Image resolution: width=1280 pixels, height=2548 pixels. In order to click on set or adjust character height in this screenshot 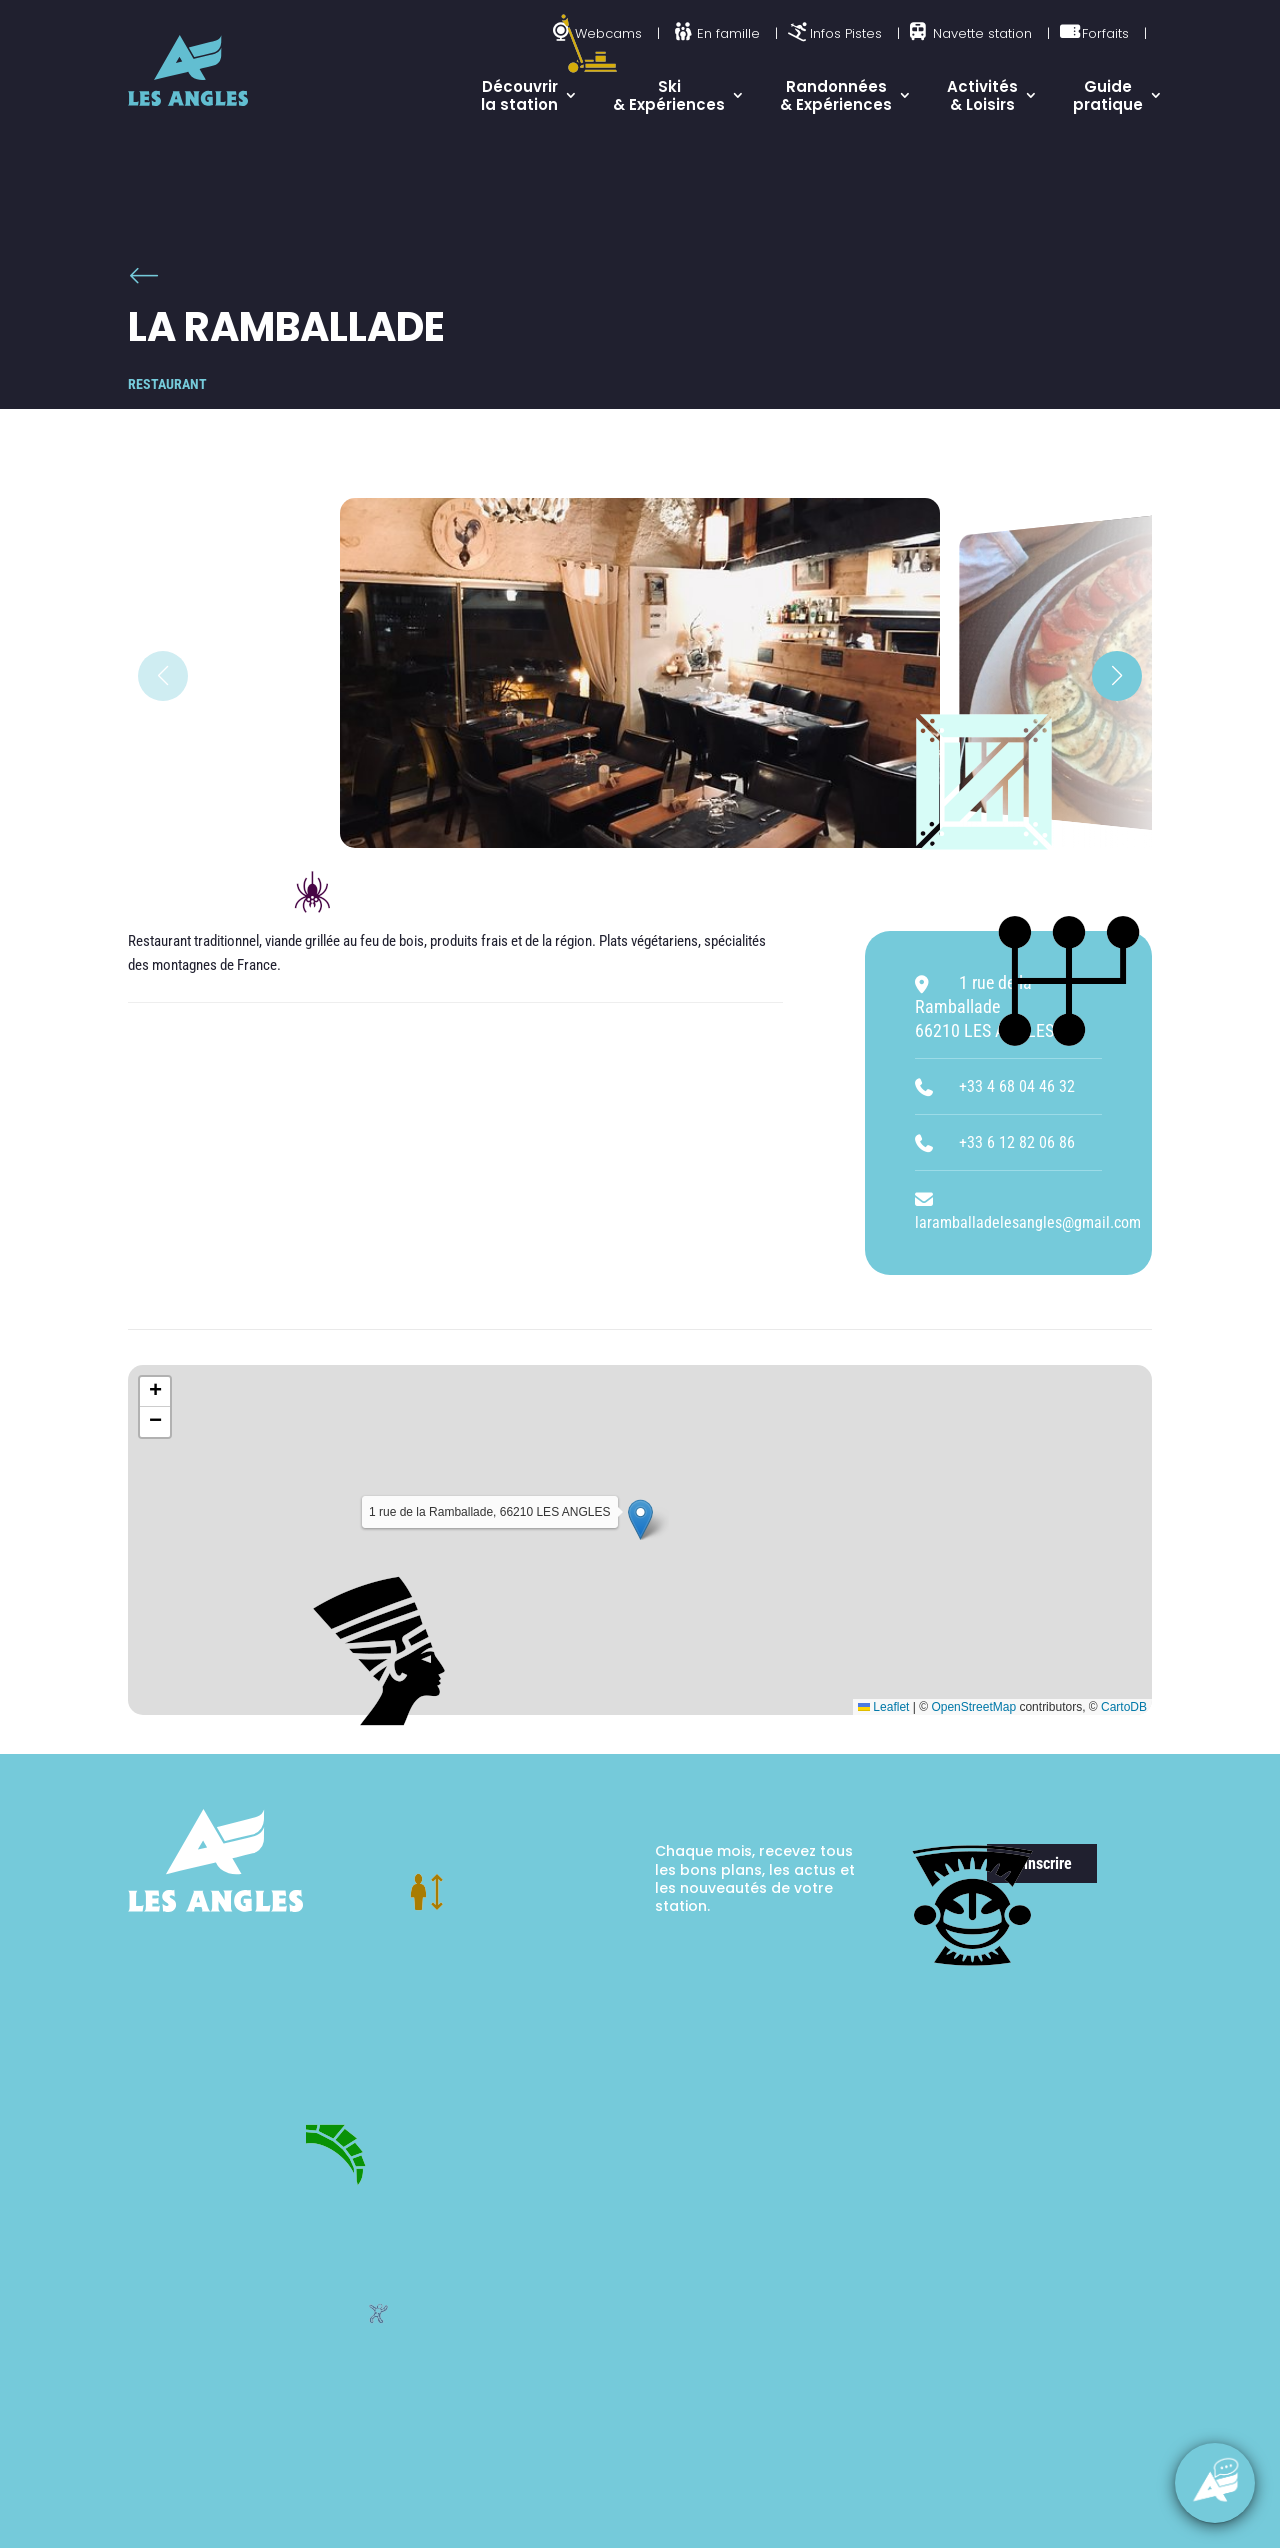, I will do `click(427, 1892)`.